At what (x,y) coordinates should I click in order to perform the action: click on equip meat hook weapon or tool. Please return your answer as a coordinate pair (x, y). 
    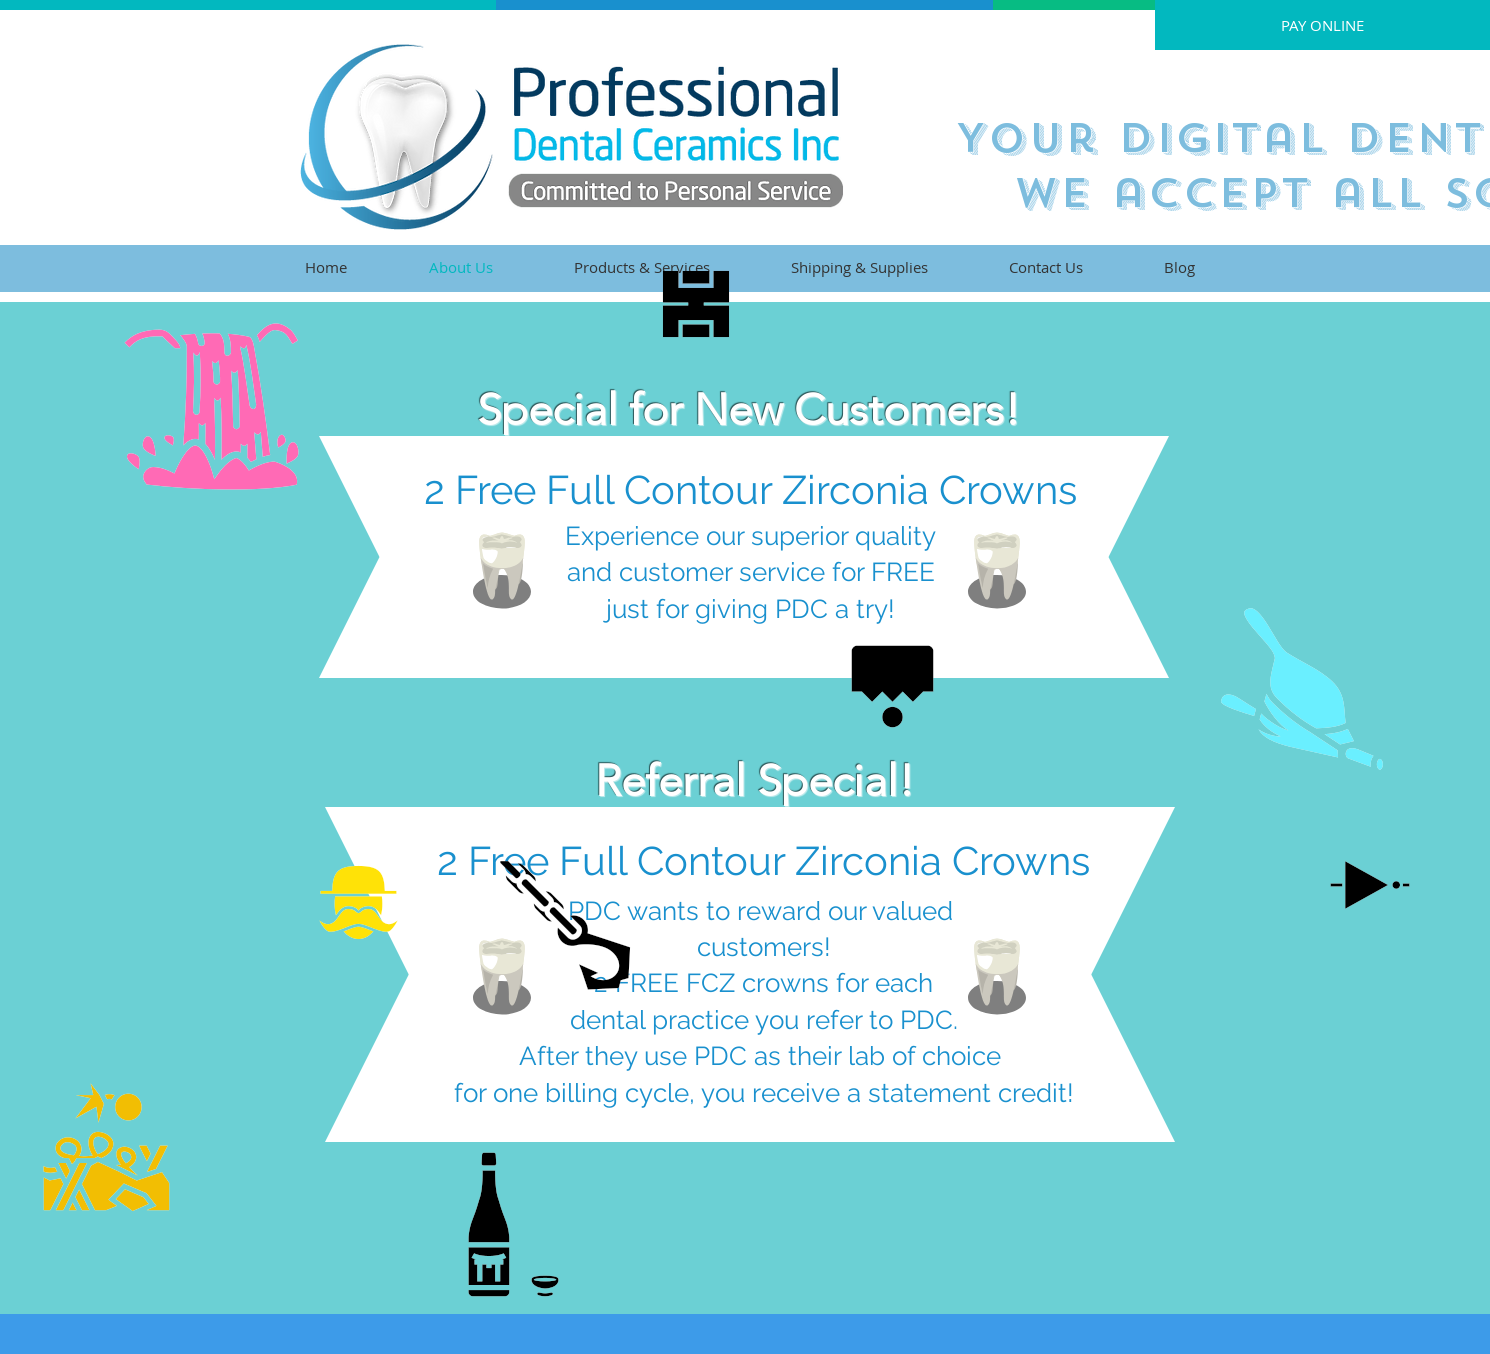
    Looking at the image, I should click on (565, 926).